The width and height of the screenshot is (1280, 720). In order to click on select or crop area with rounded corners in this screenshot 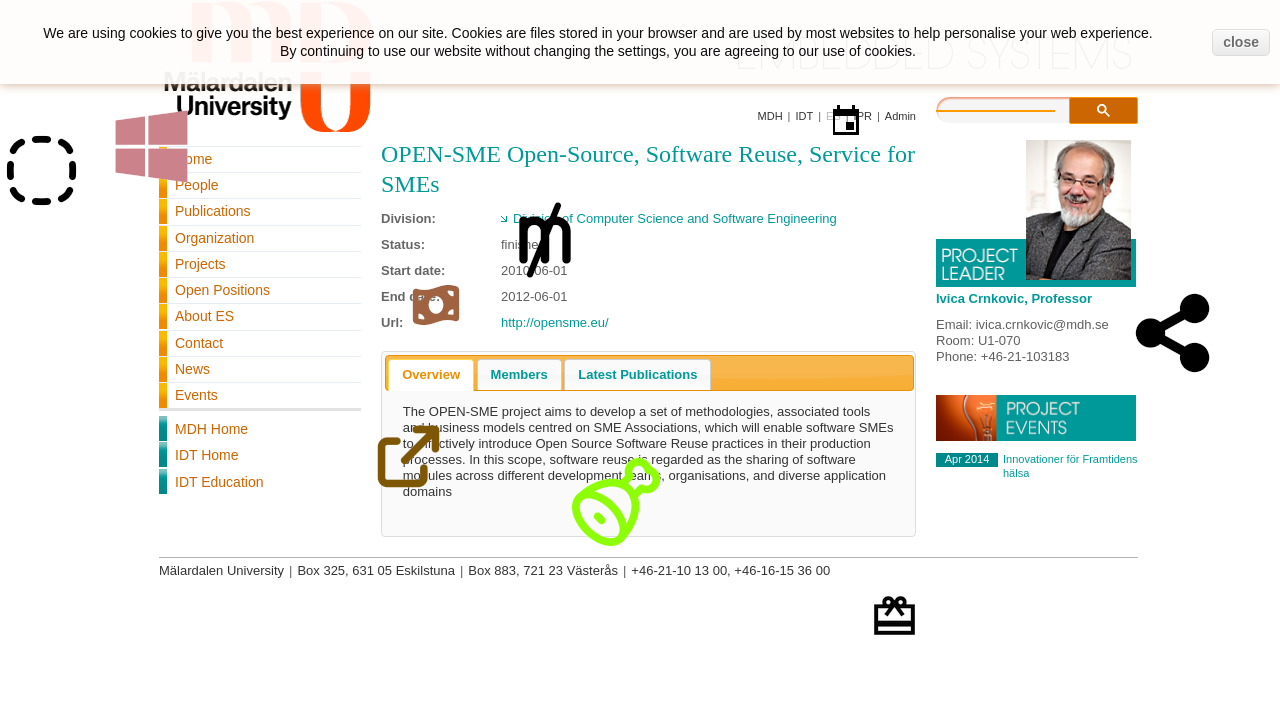, I will do `click(41, 170)`.